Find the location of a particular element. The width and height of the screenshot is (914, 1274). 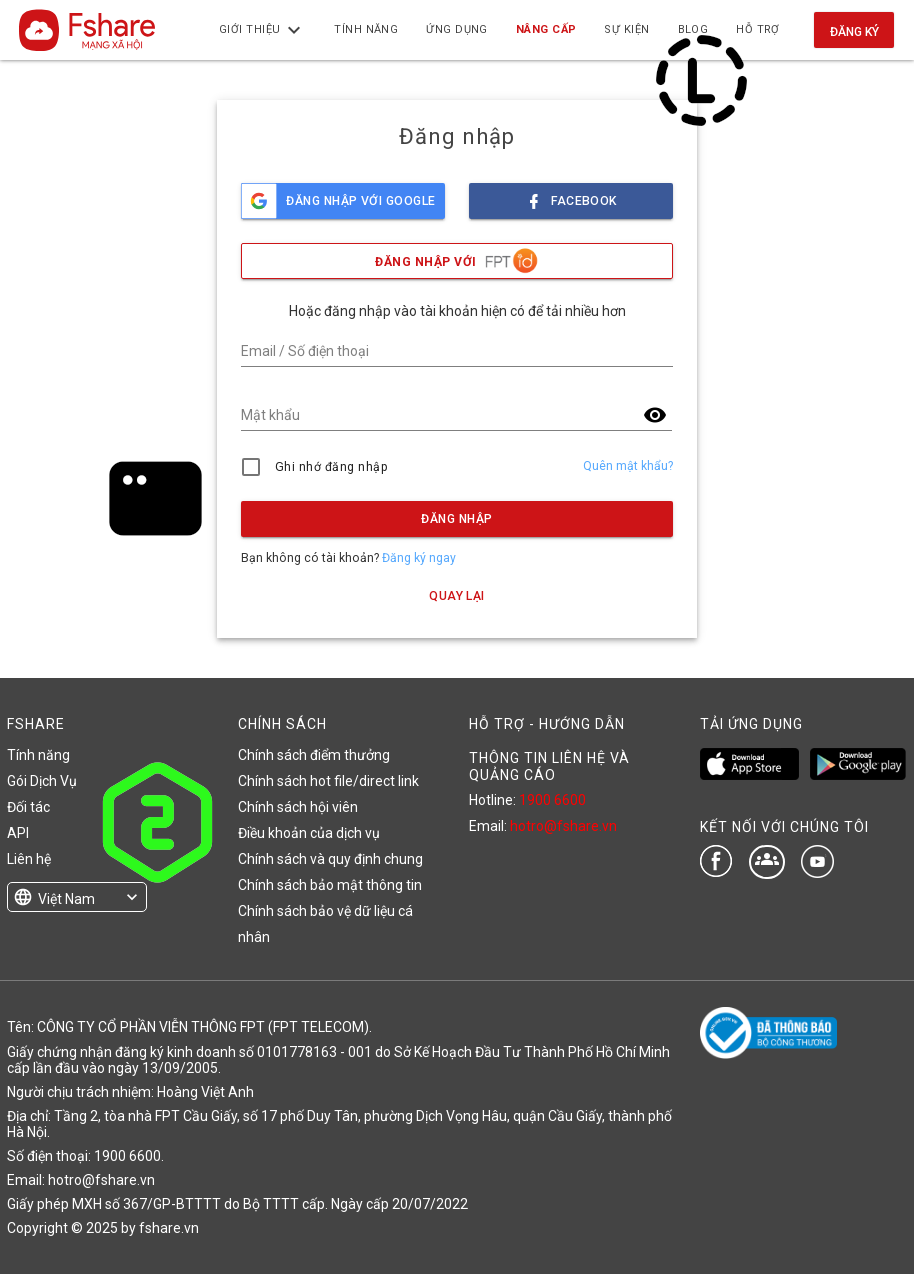

indicates a loading or in-progress state is located at coordinates (701, 80).